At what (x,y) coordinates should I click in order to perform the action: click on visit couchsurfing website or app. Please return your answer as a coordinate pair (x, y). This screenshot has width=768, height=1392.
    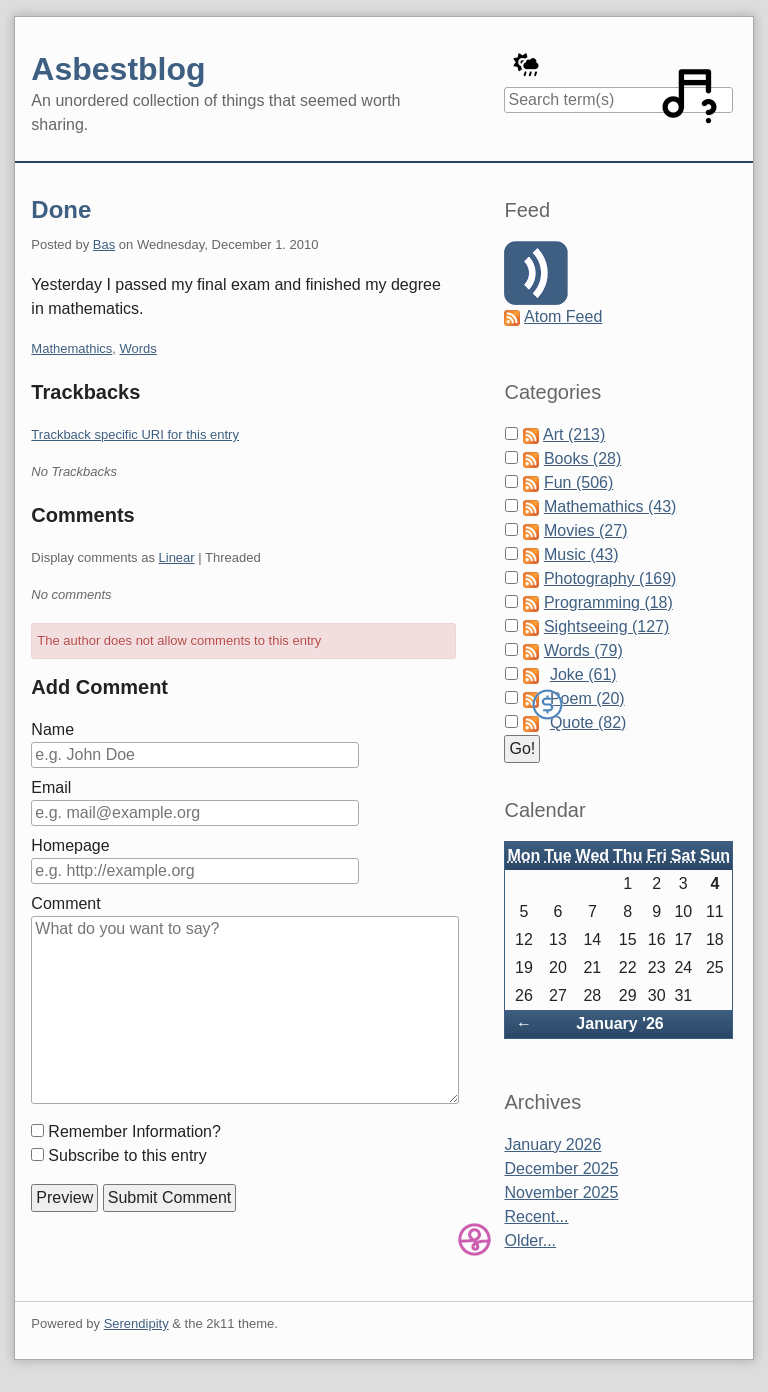
    Looking at the image, I should click on (474, 1239).